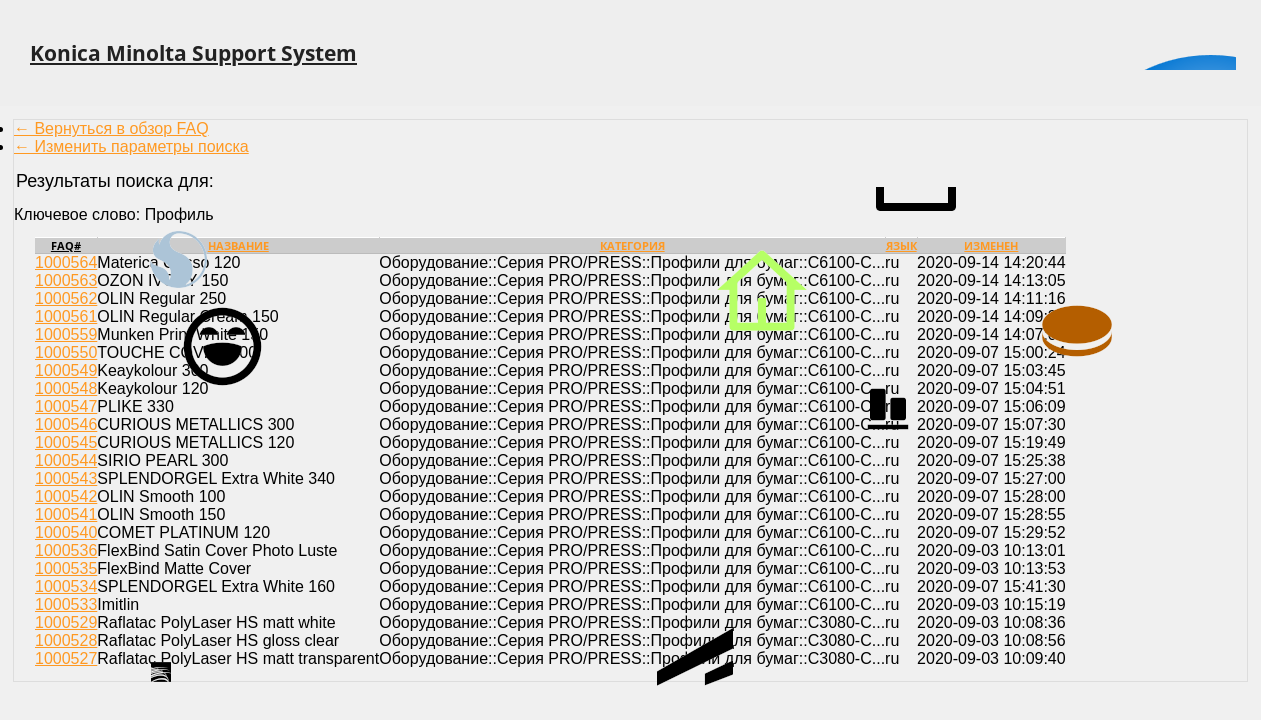 The image size is (1261, 720). I want to click on view your coin balance or currency, so click(1077, 331).